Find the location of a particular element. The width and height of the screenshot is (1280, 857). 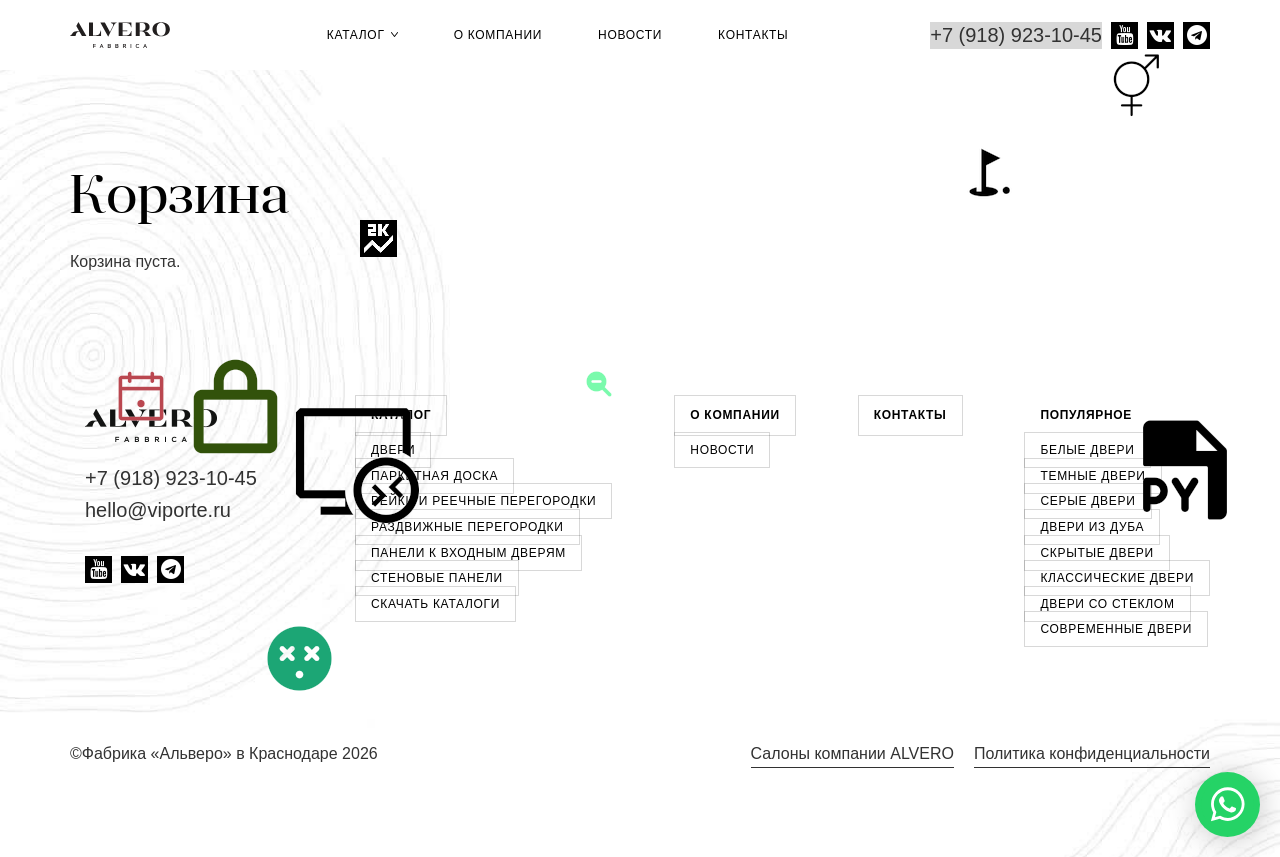

access remote desktop connections is located at coordinates (356, 460).